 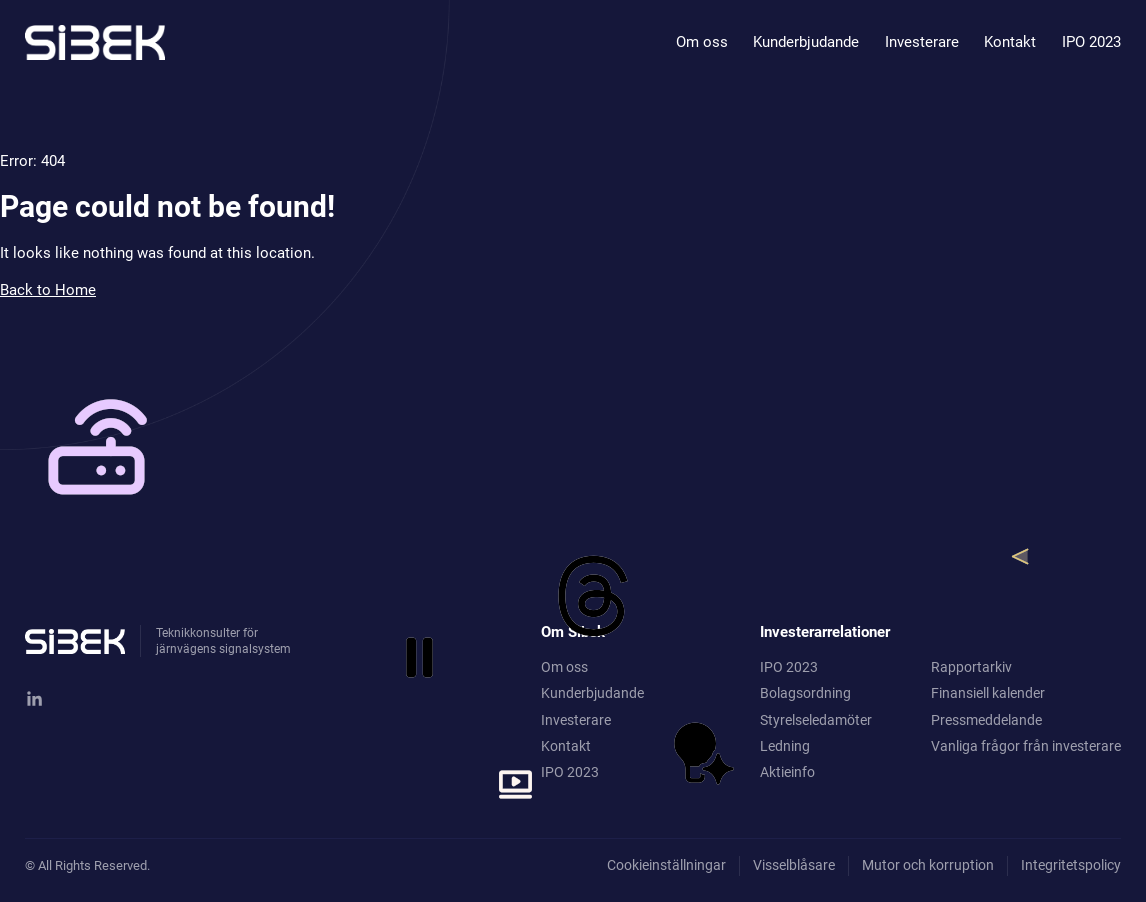 What do you see at coordinates (96, 446) in the screenshot?
I see `access router or network settings` at bounding box center [96, 446].